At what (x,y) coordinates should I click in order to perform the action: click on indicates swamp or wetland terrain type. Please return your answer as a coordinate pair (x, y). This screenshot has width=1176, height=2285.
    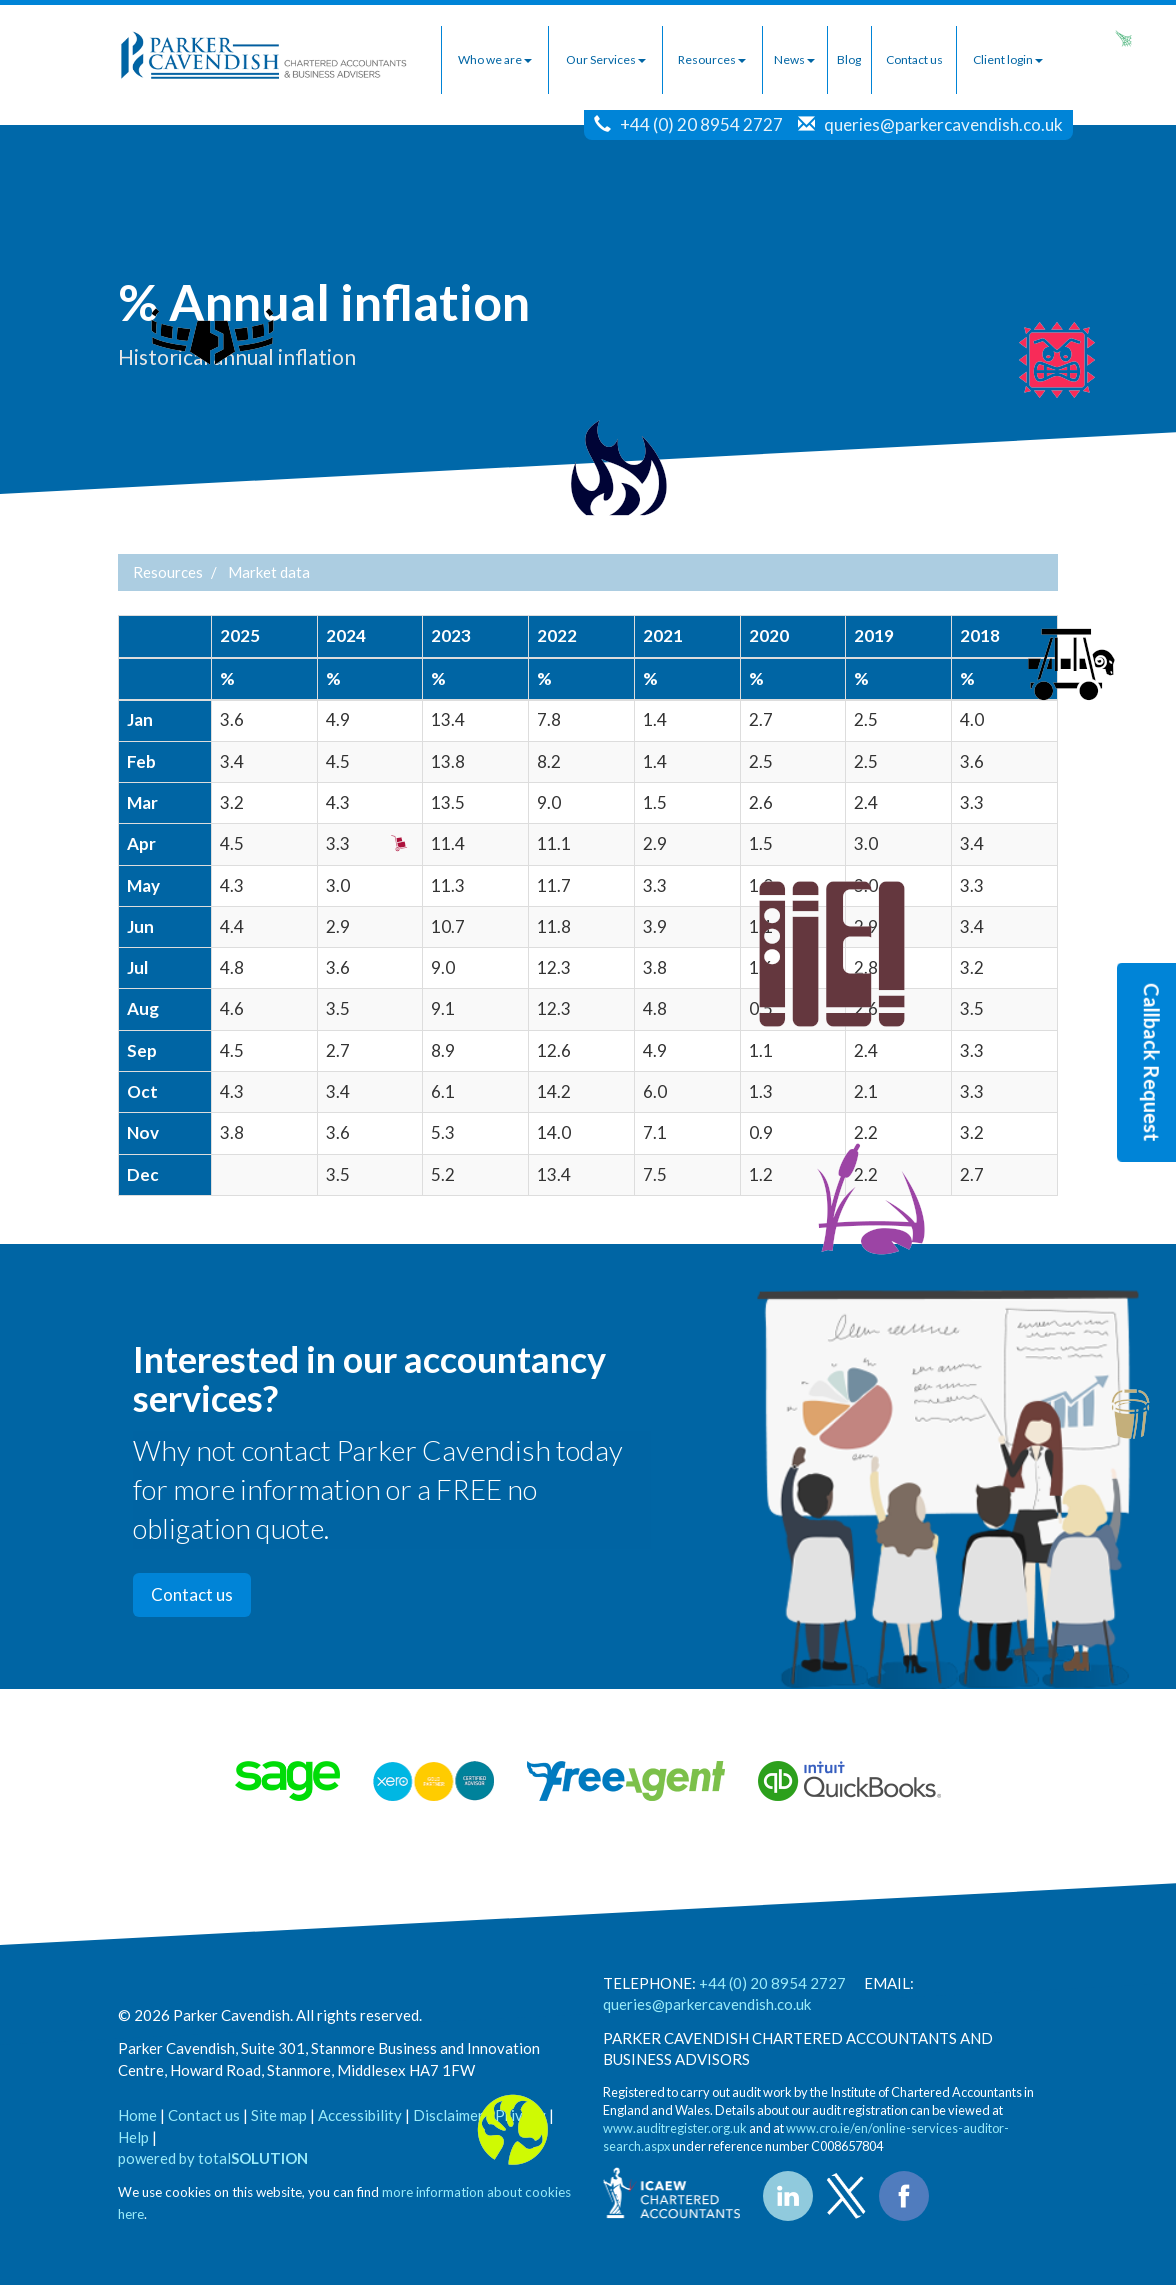
    Looking at the image, I should click on (871, 1198).